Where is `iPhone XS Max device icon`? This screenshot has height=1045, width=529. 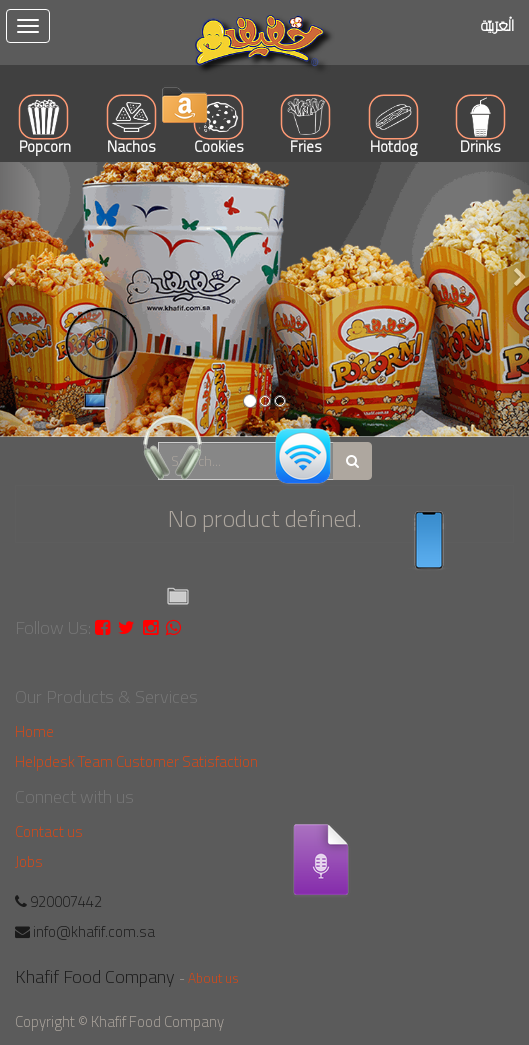
iPhone XS Max device icon is located at coordinates (429, 541).